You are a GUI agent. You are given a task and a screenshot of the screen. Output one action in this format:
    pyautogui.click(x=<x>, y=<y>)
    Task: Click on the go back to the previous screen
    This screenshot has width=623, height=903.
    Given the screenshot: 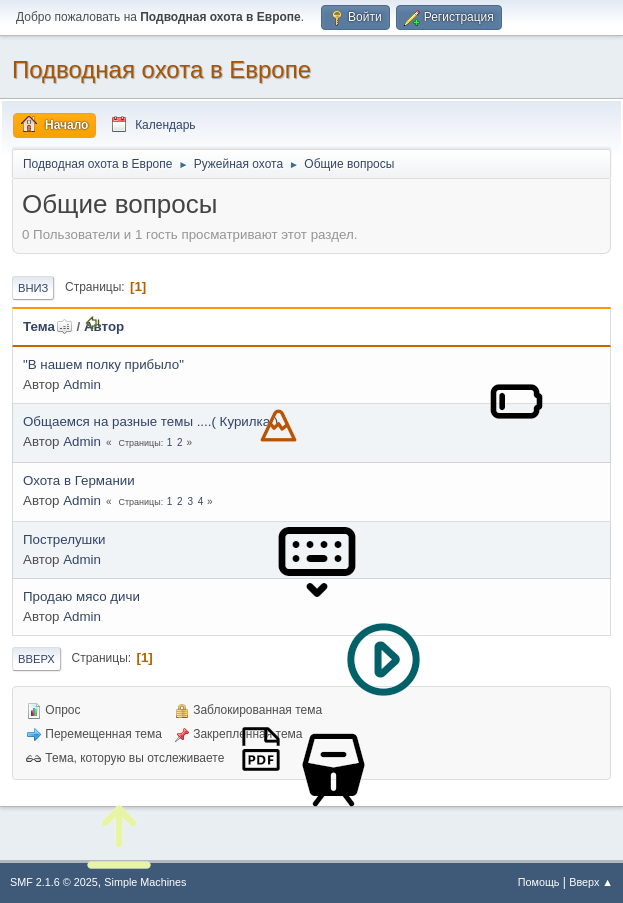 What is the action you would take?
    pyautogui.click(x=93, y=323)
    